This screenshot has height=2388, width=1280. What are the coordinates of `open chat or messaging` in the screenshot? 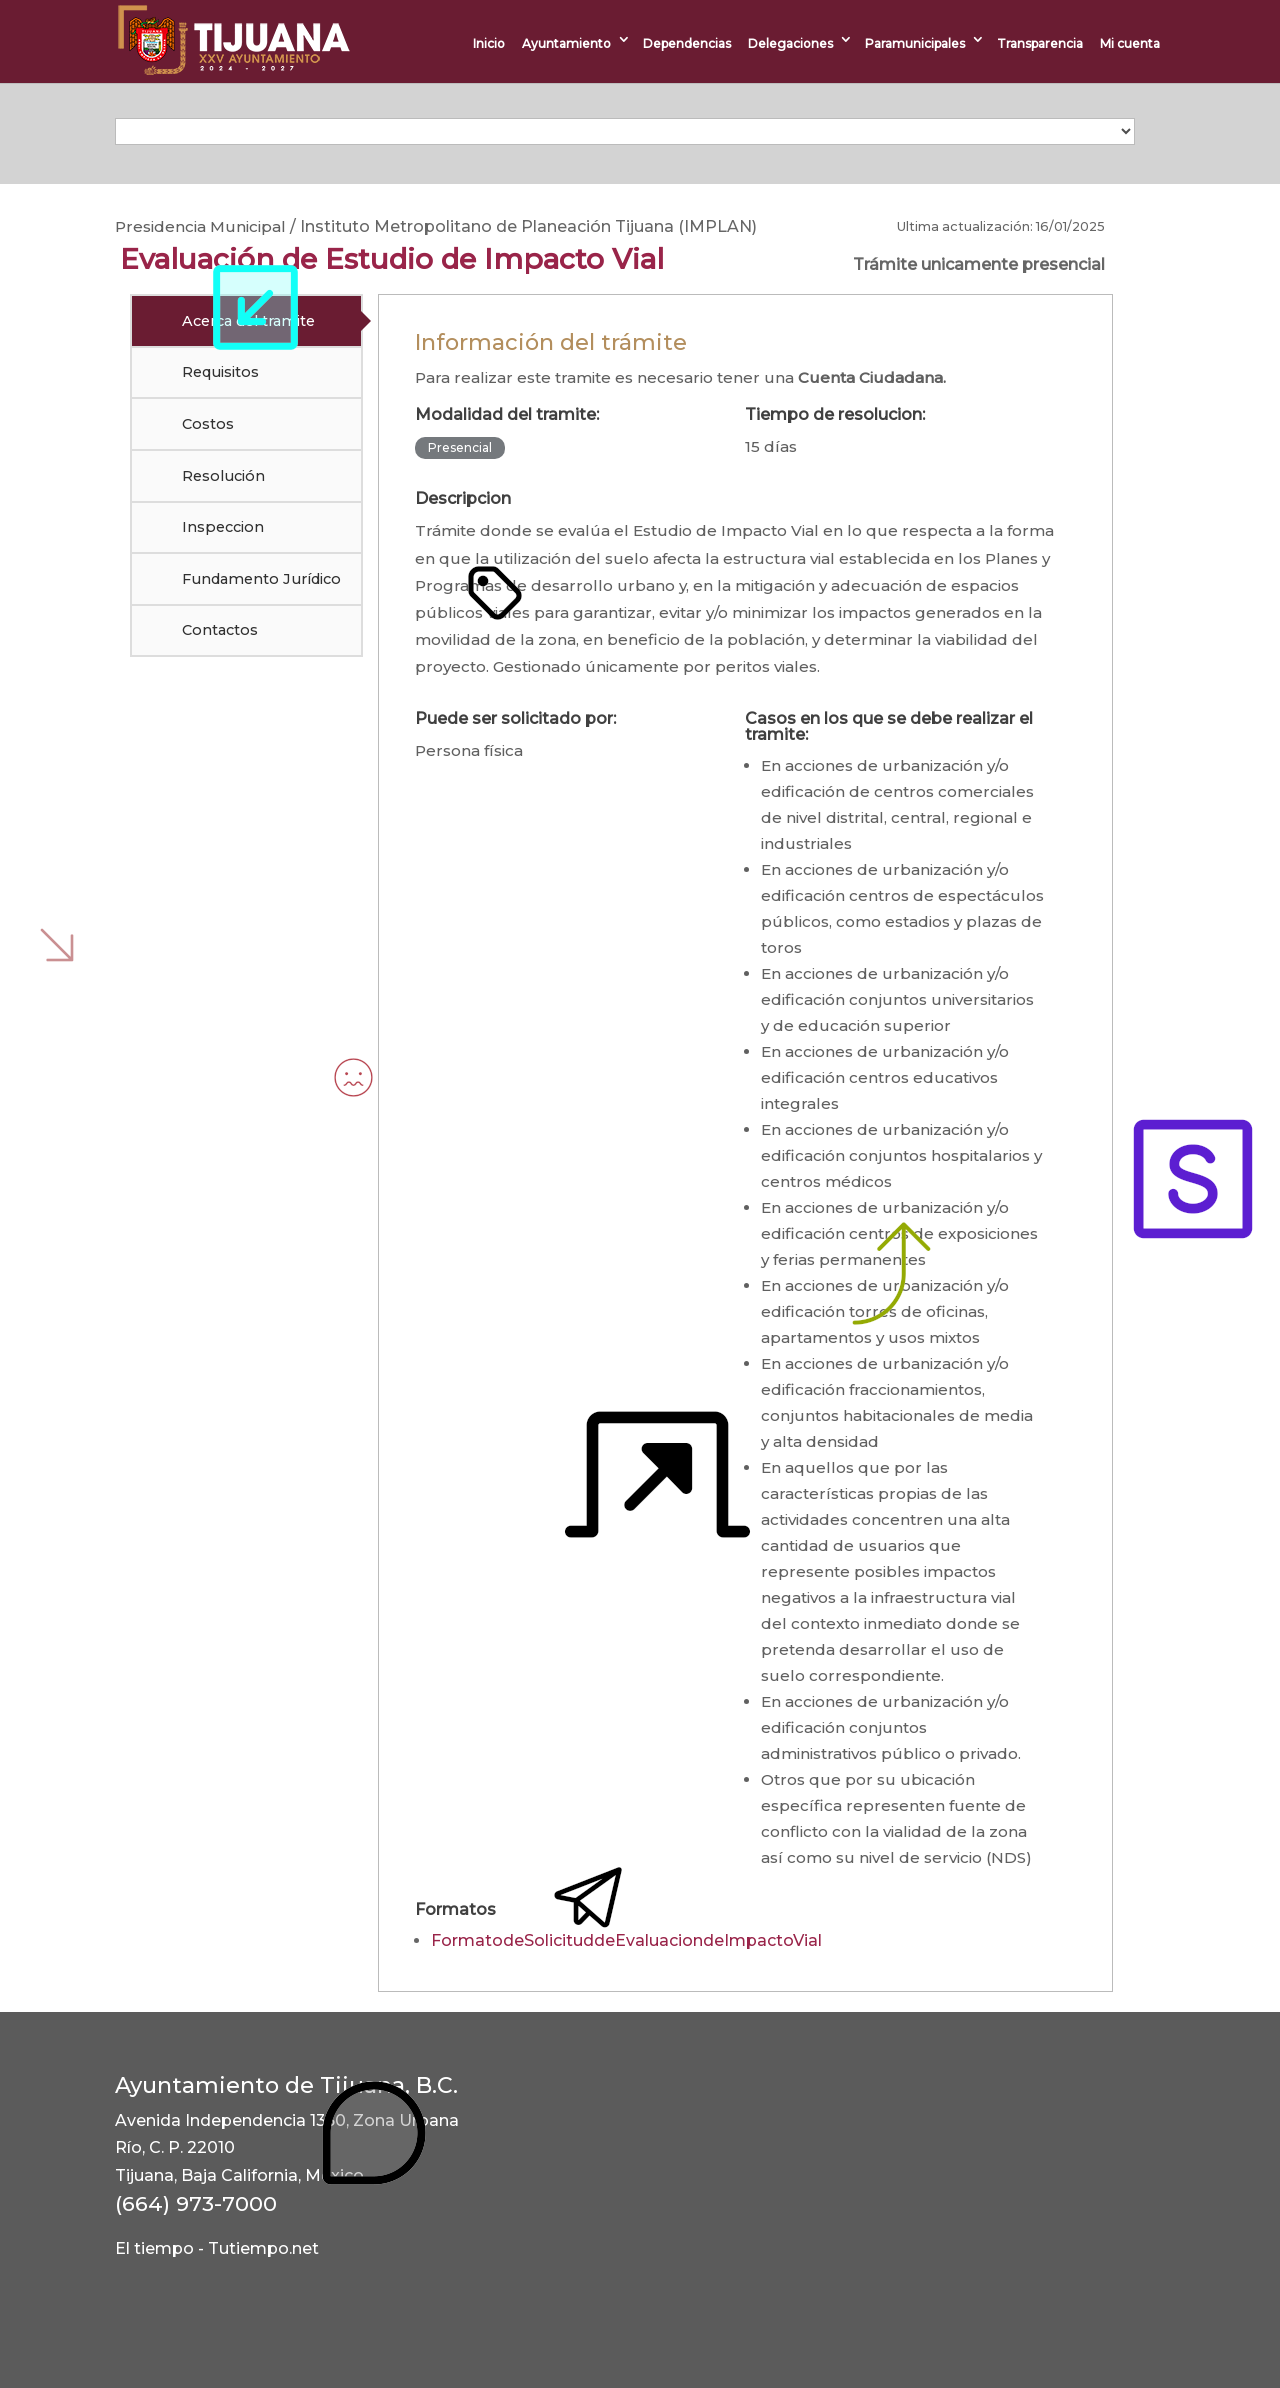 It's located at (372, 2135).